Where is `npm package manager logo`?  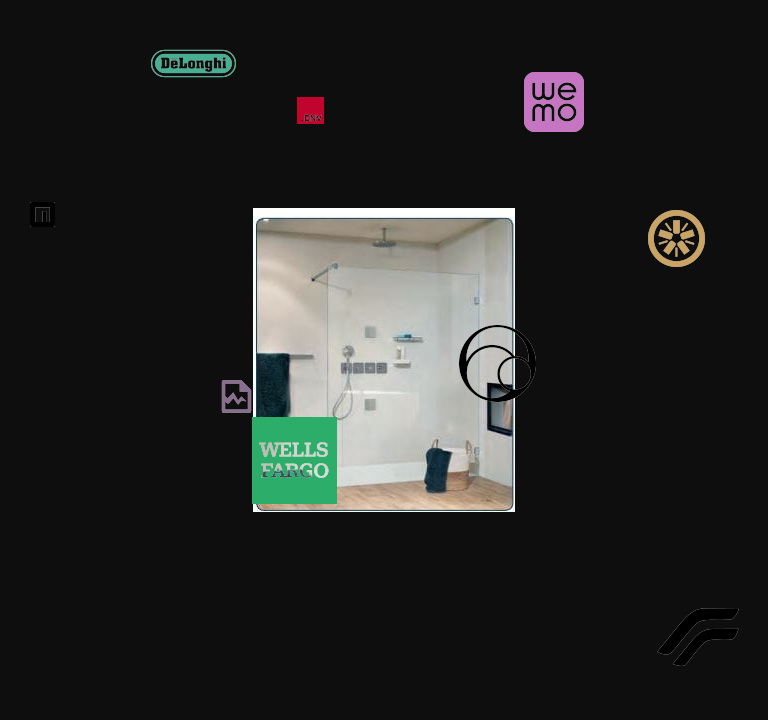
npm package manager logo is located at coordinates (42, 214).